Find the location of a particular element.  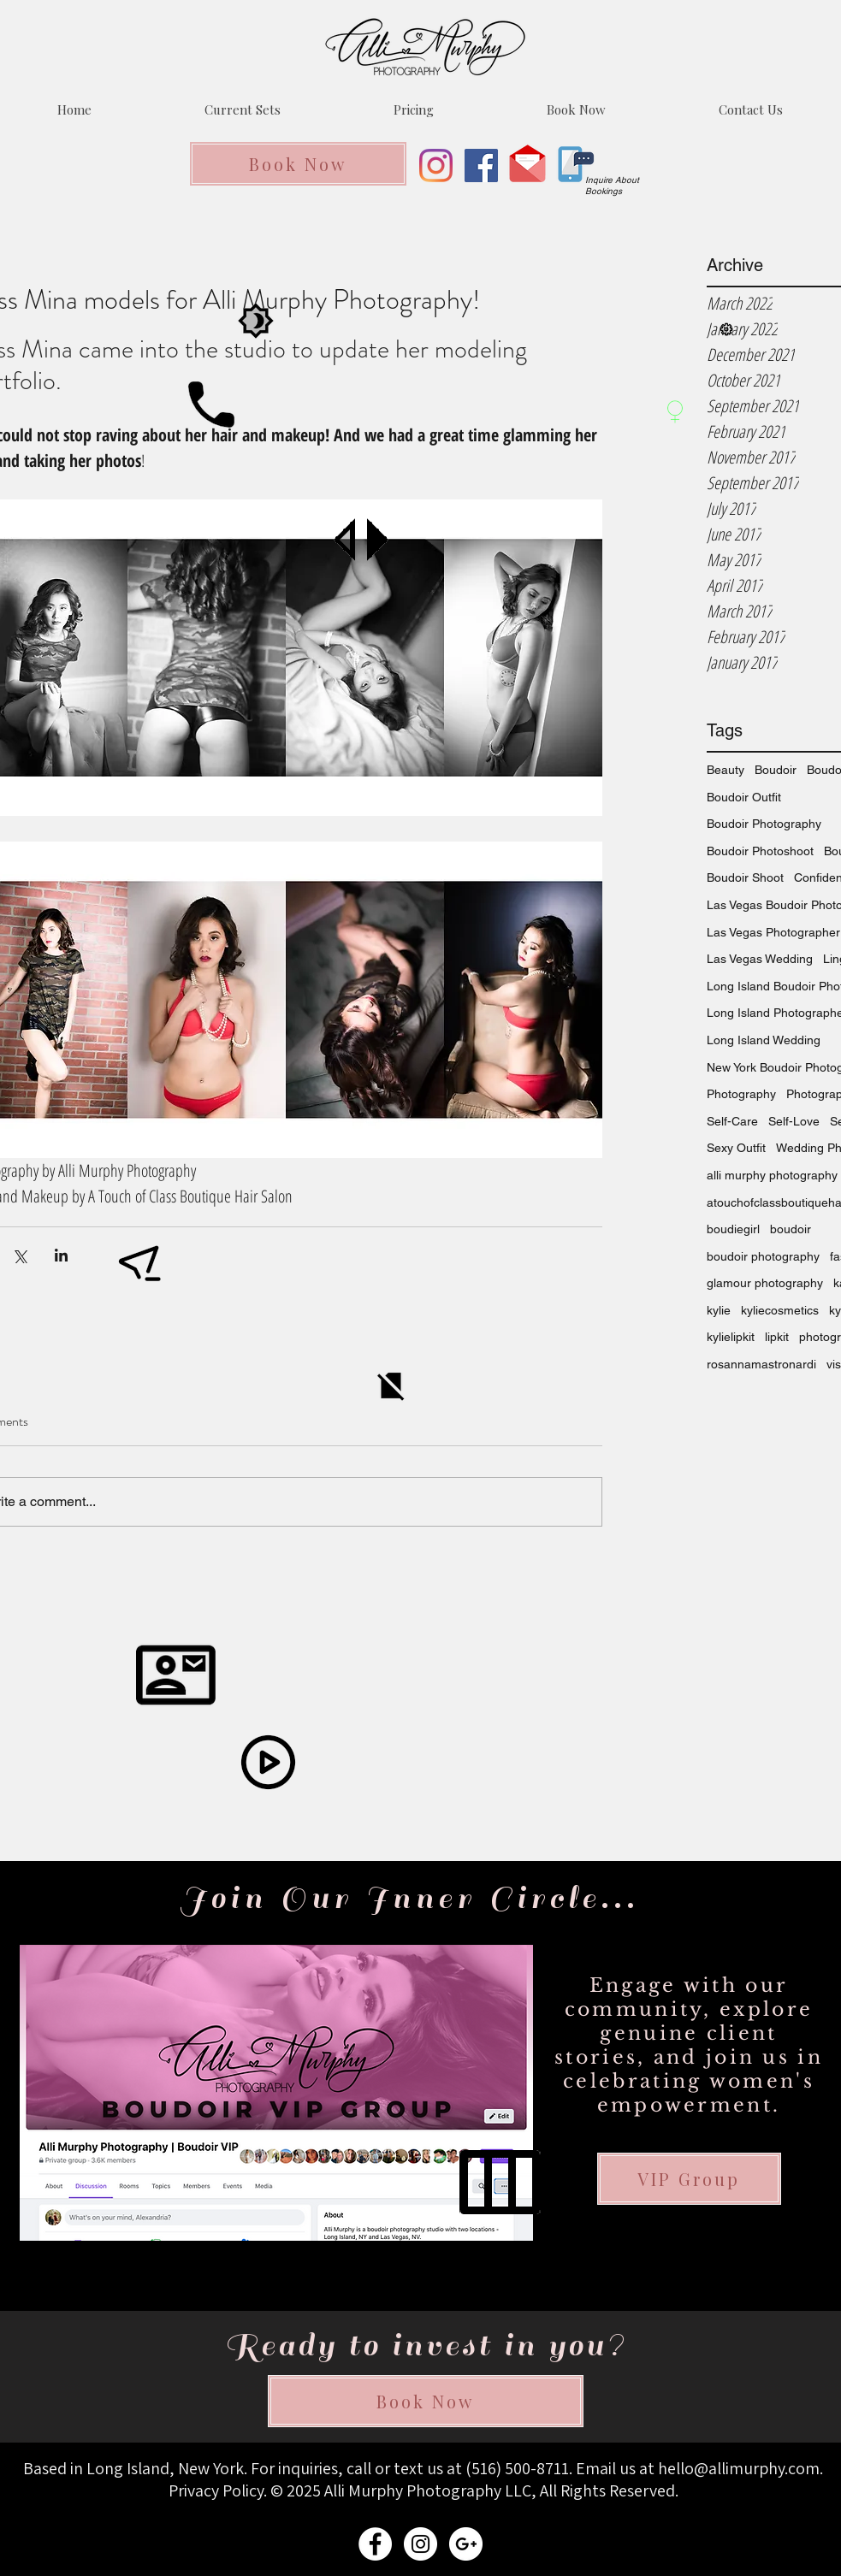

switch to week view in calendar is located at coordinates (500, 2182).